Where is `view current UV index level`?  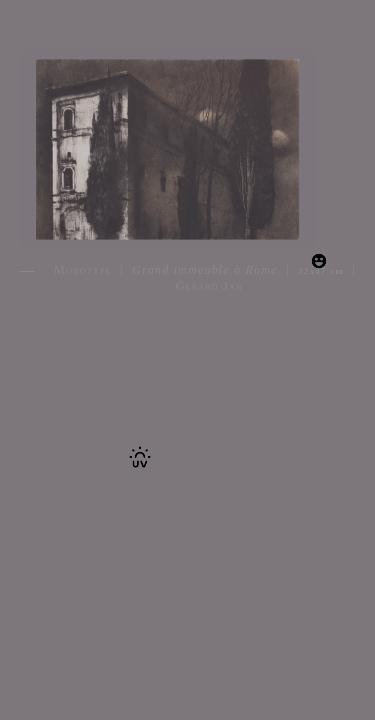
view current UV index level is located at coordinates (140, 457).